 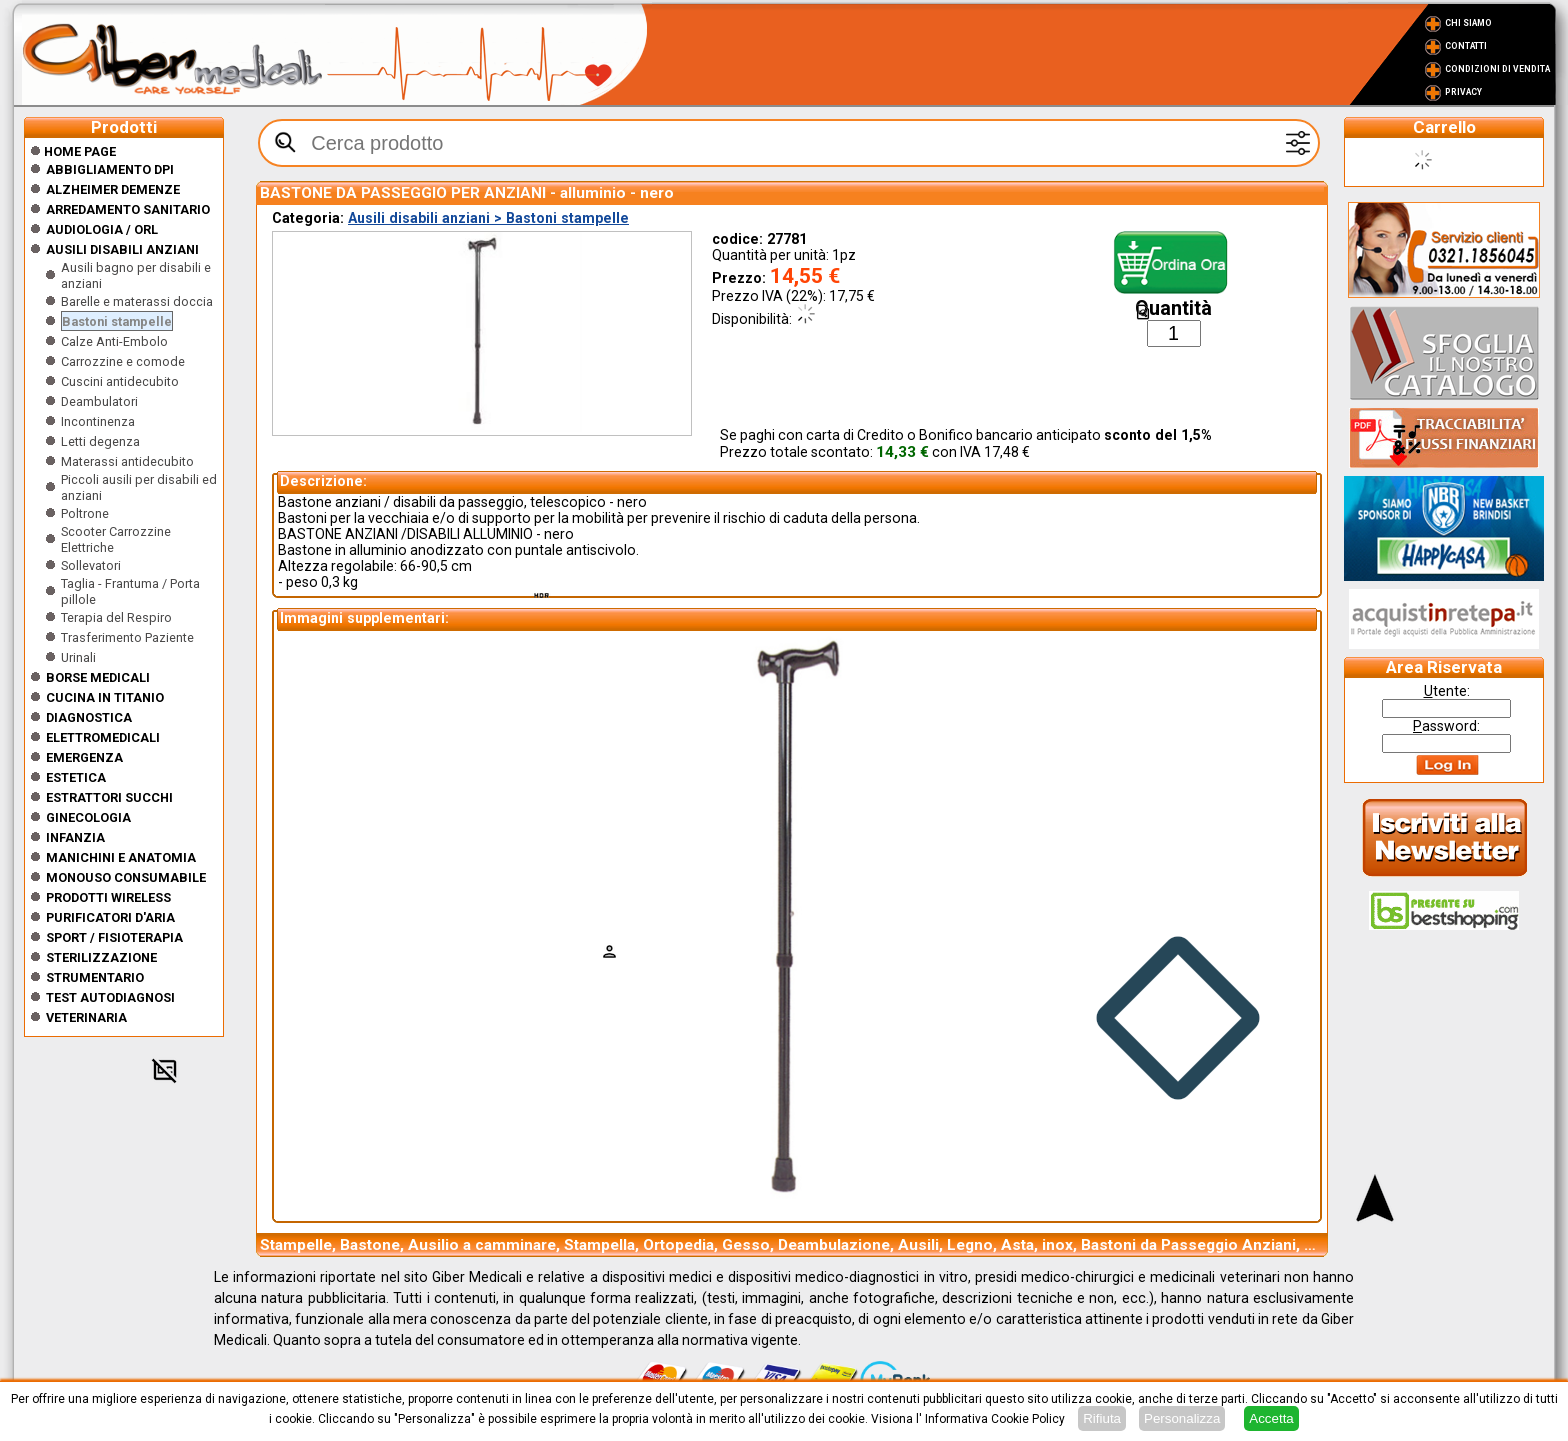 I want to click on closed captions are disabled, so click(x=165, y=1070).